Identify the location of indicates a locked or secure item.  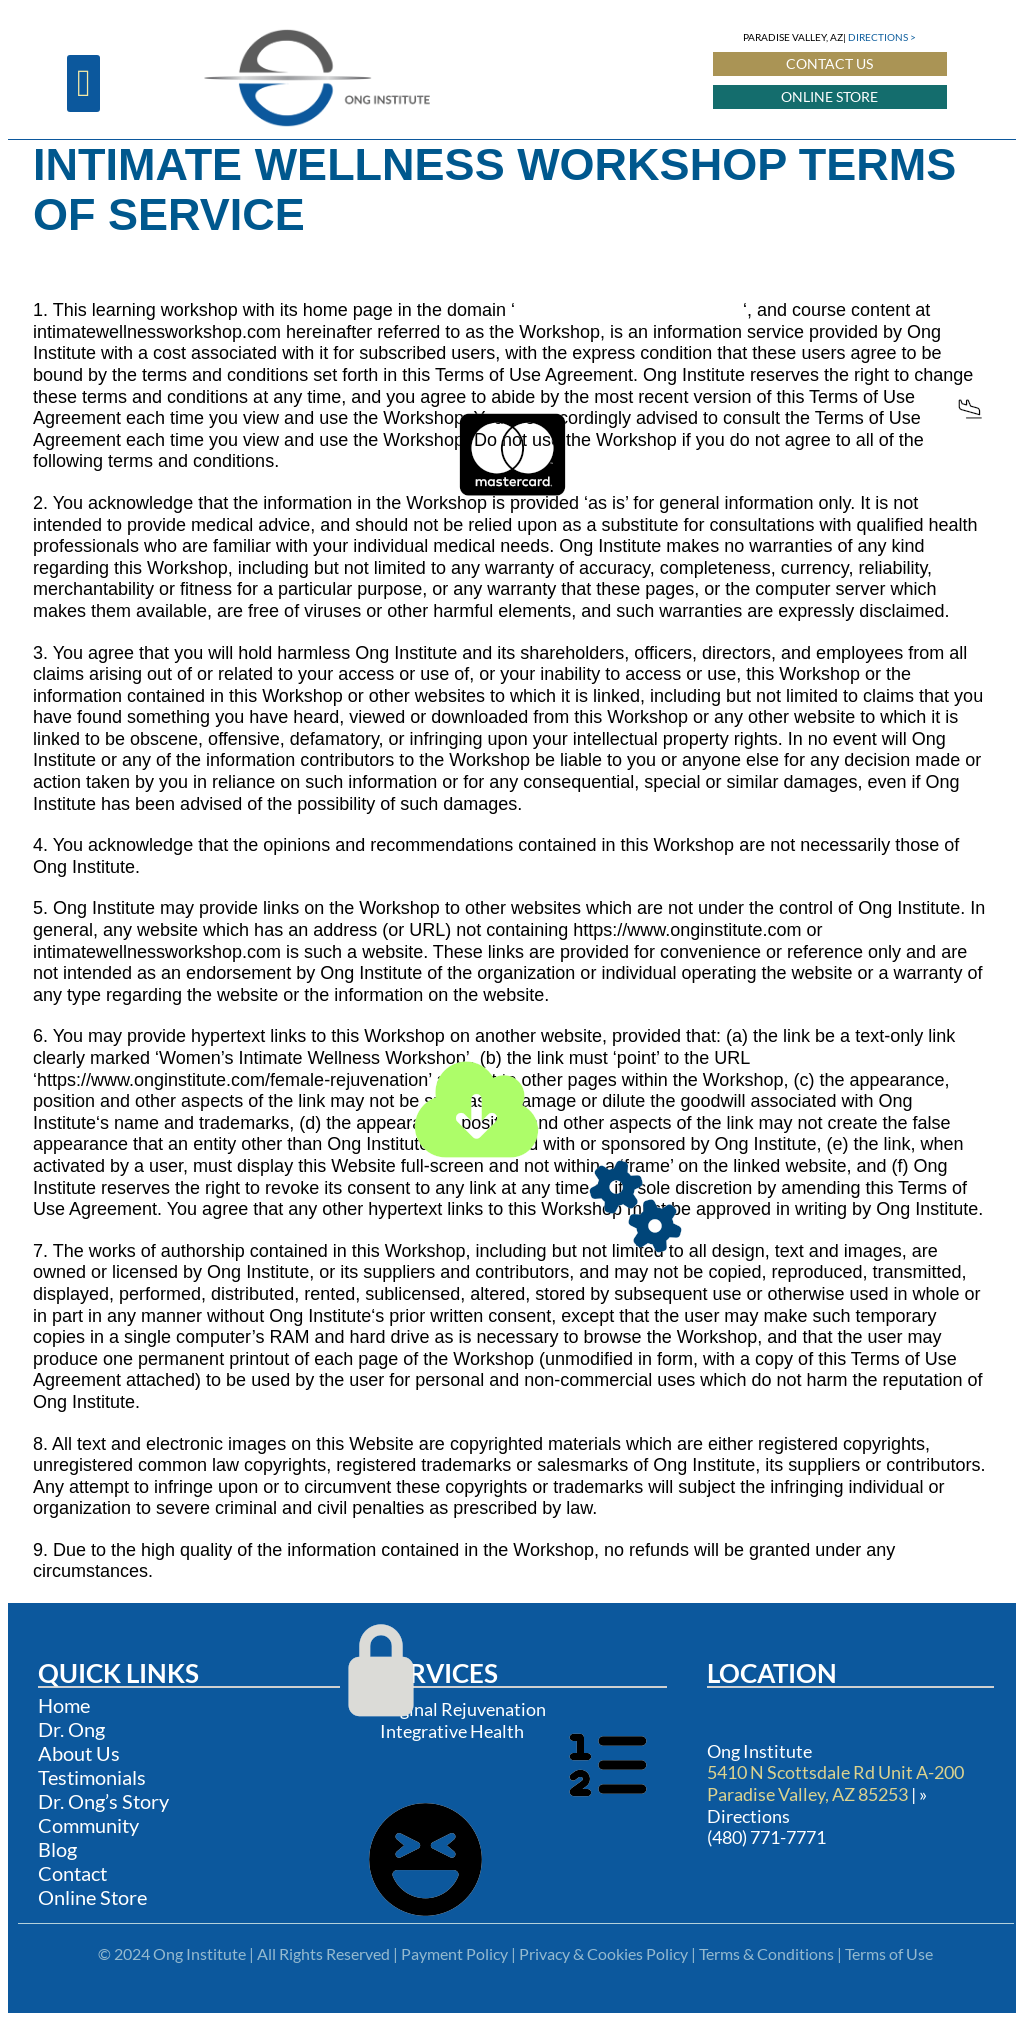
(381, 1673).